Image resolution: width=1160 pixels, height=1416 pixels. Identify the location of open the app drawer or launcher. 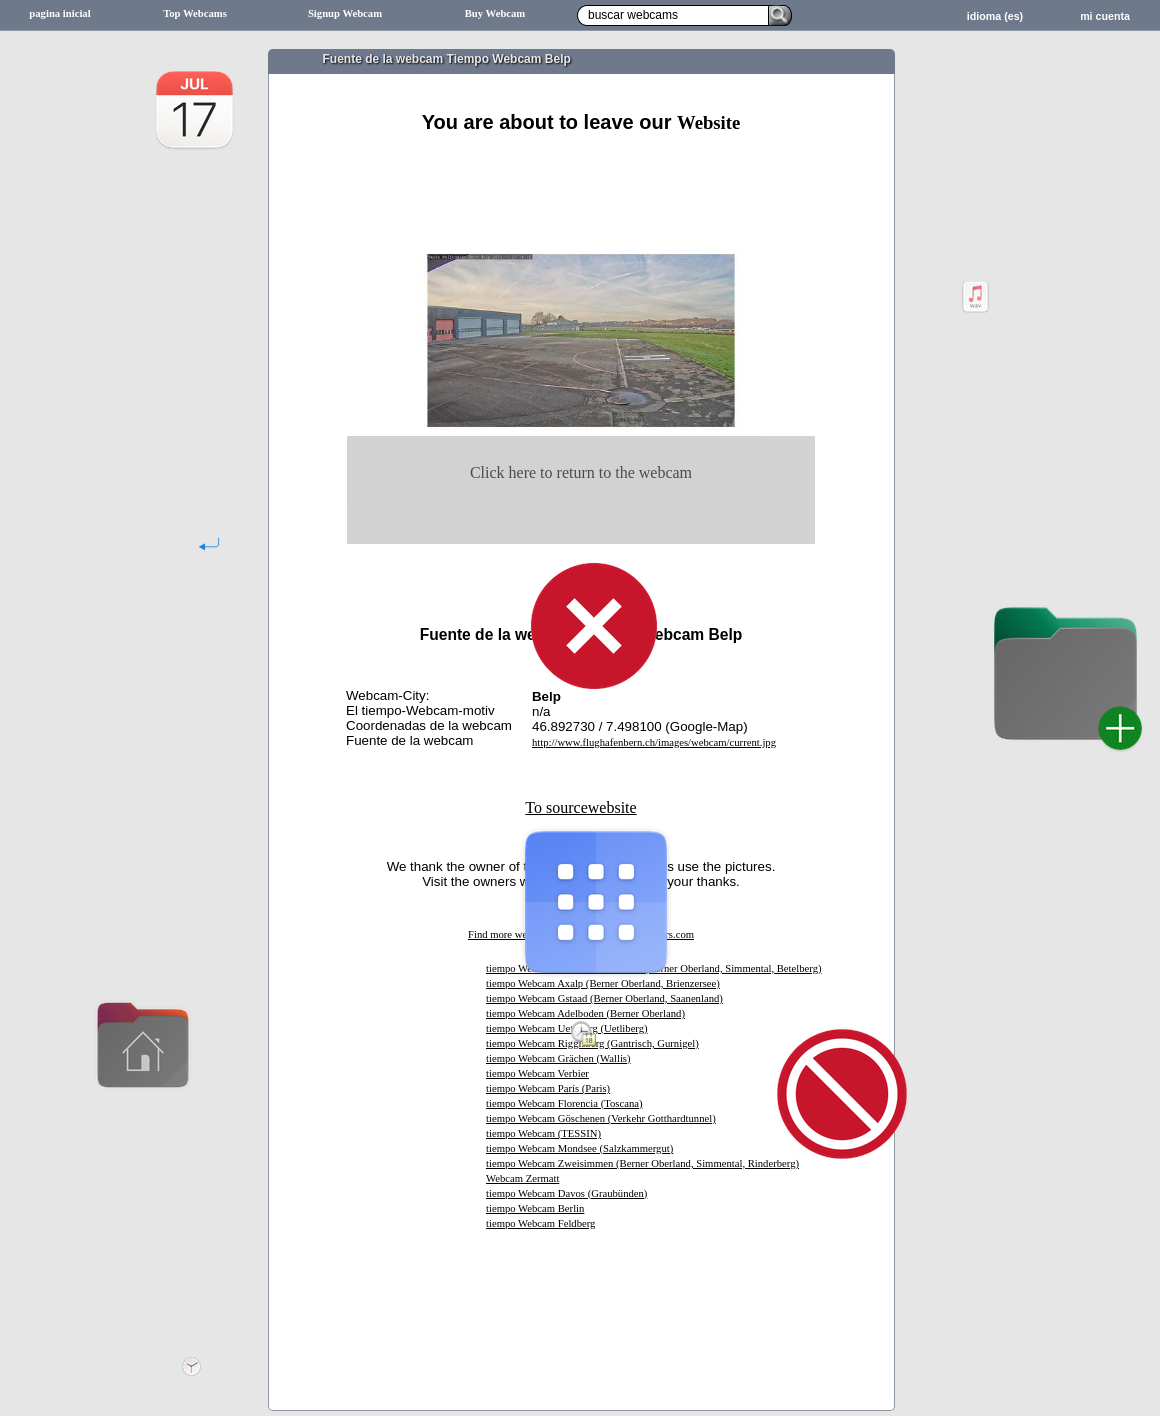
(596, 902).